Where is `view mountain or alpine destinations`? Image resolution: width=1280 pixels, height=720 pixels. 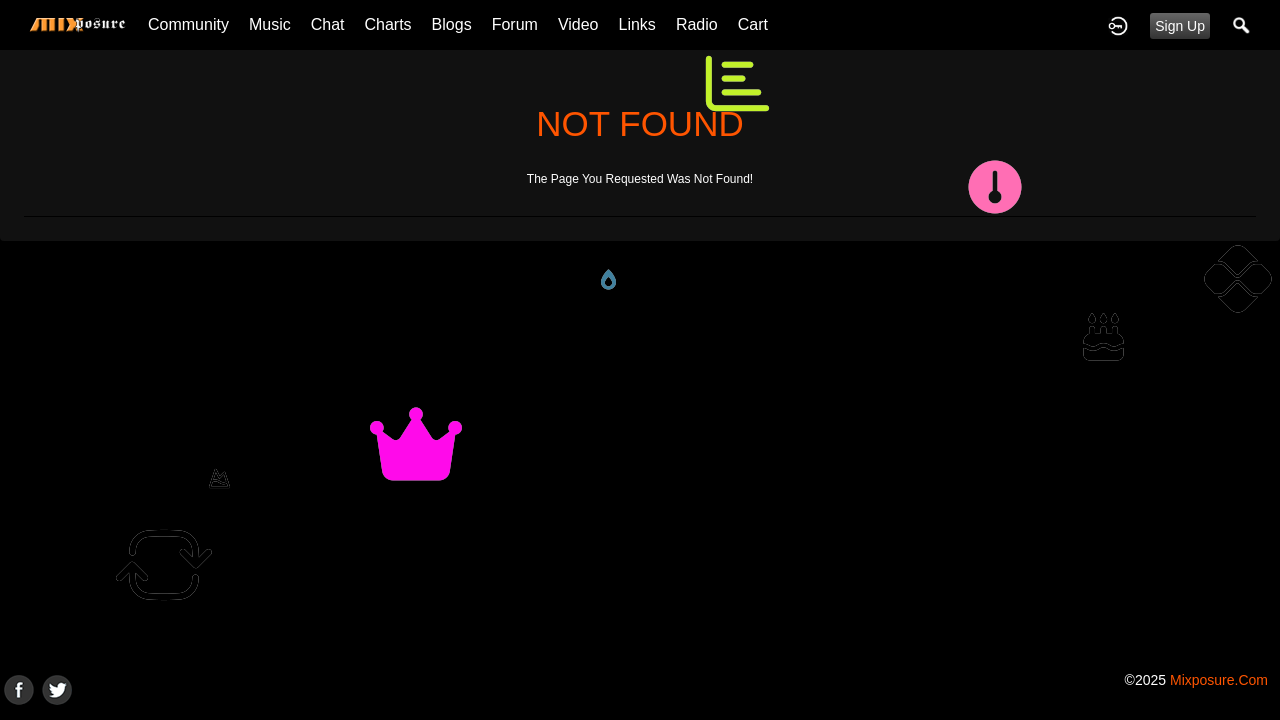
view mountain or alpine destinations is located at coordinates (219, 478).